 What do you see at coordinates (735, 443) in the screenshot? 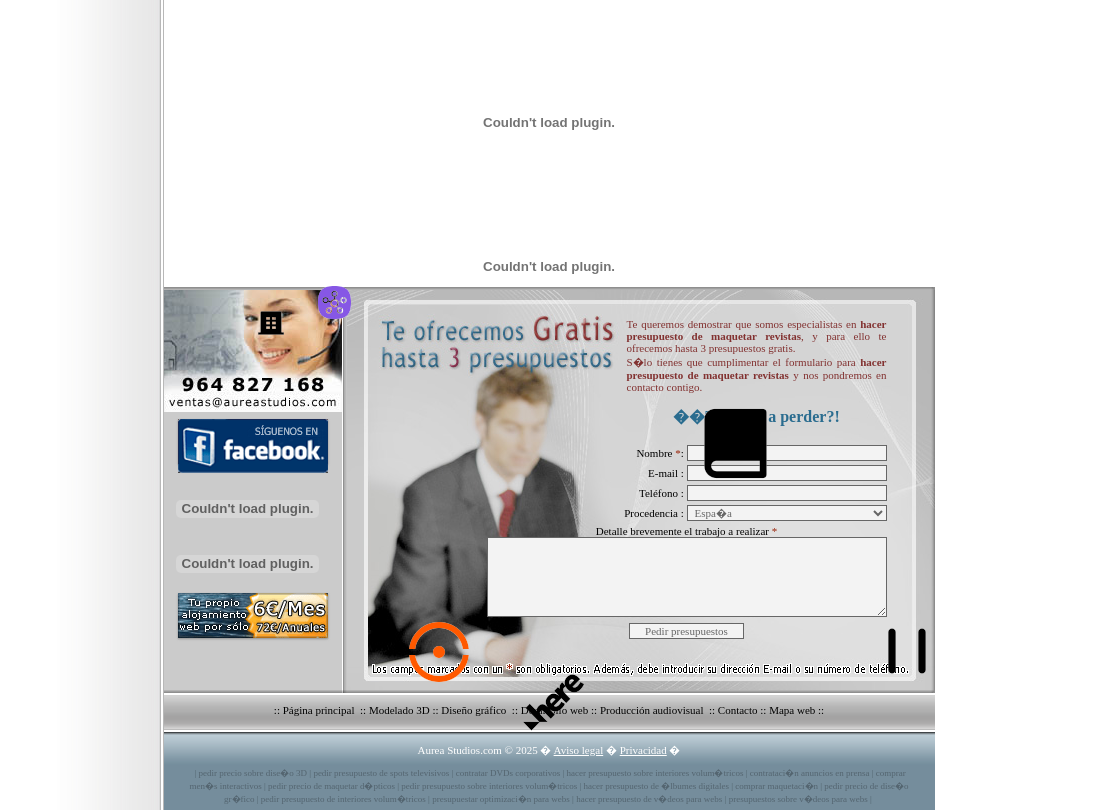
I see `open a book or reading app` at bounding box center [735, 443].